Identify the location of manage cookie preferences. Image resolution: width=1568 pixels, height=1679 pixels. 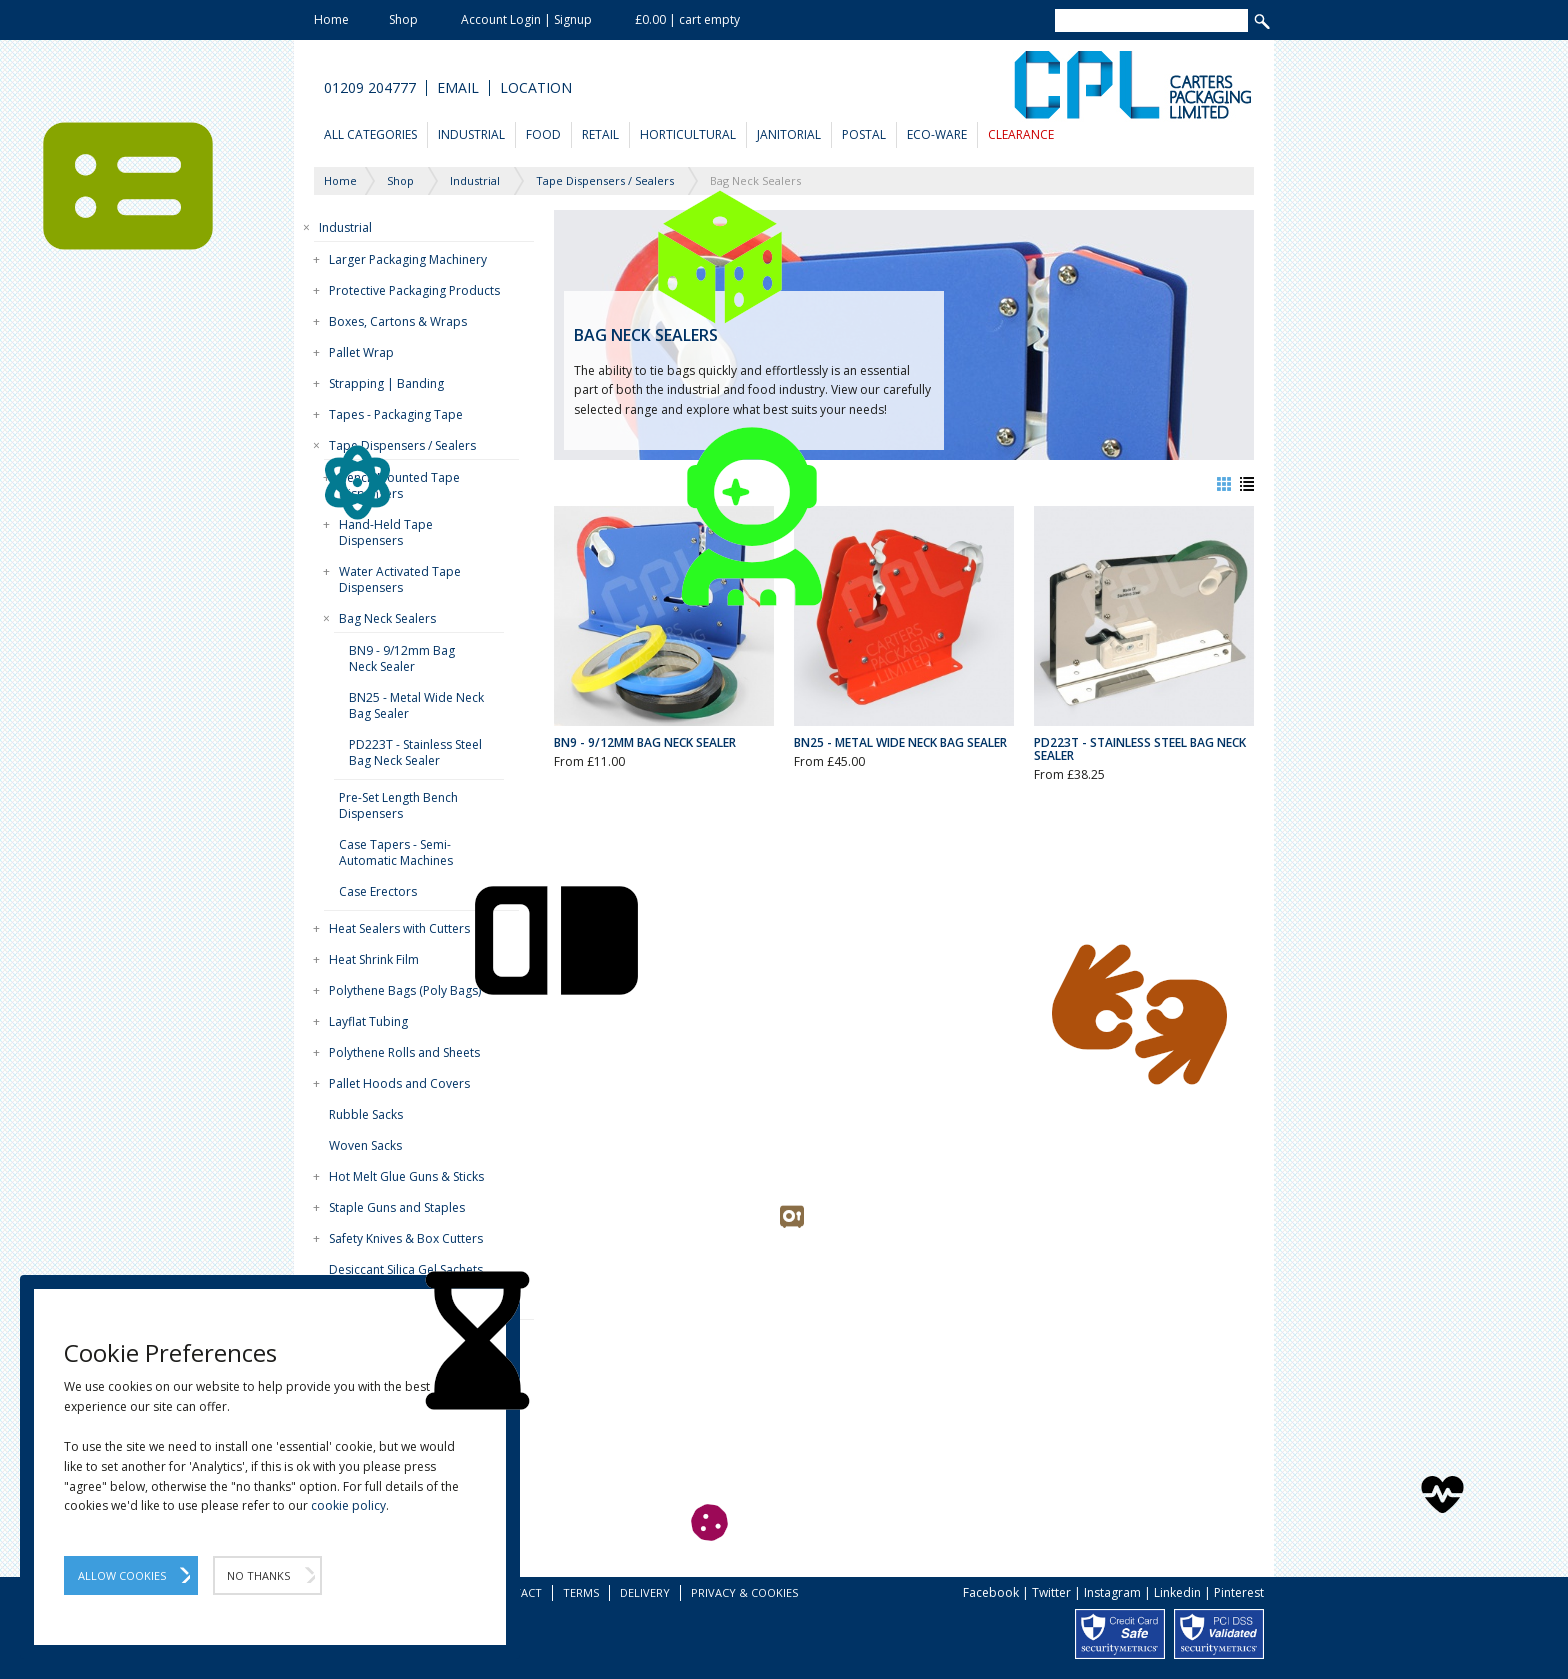
(709, 1522).